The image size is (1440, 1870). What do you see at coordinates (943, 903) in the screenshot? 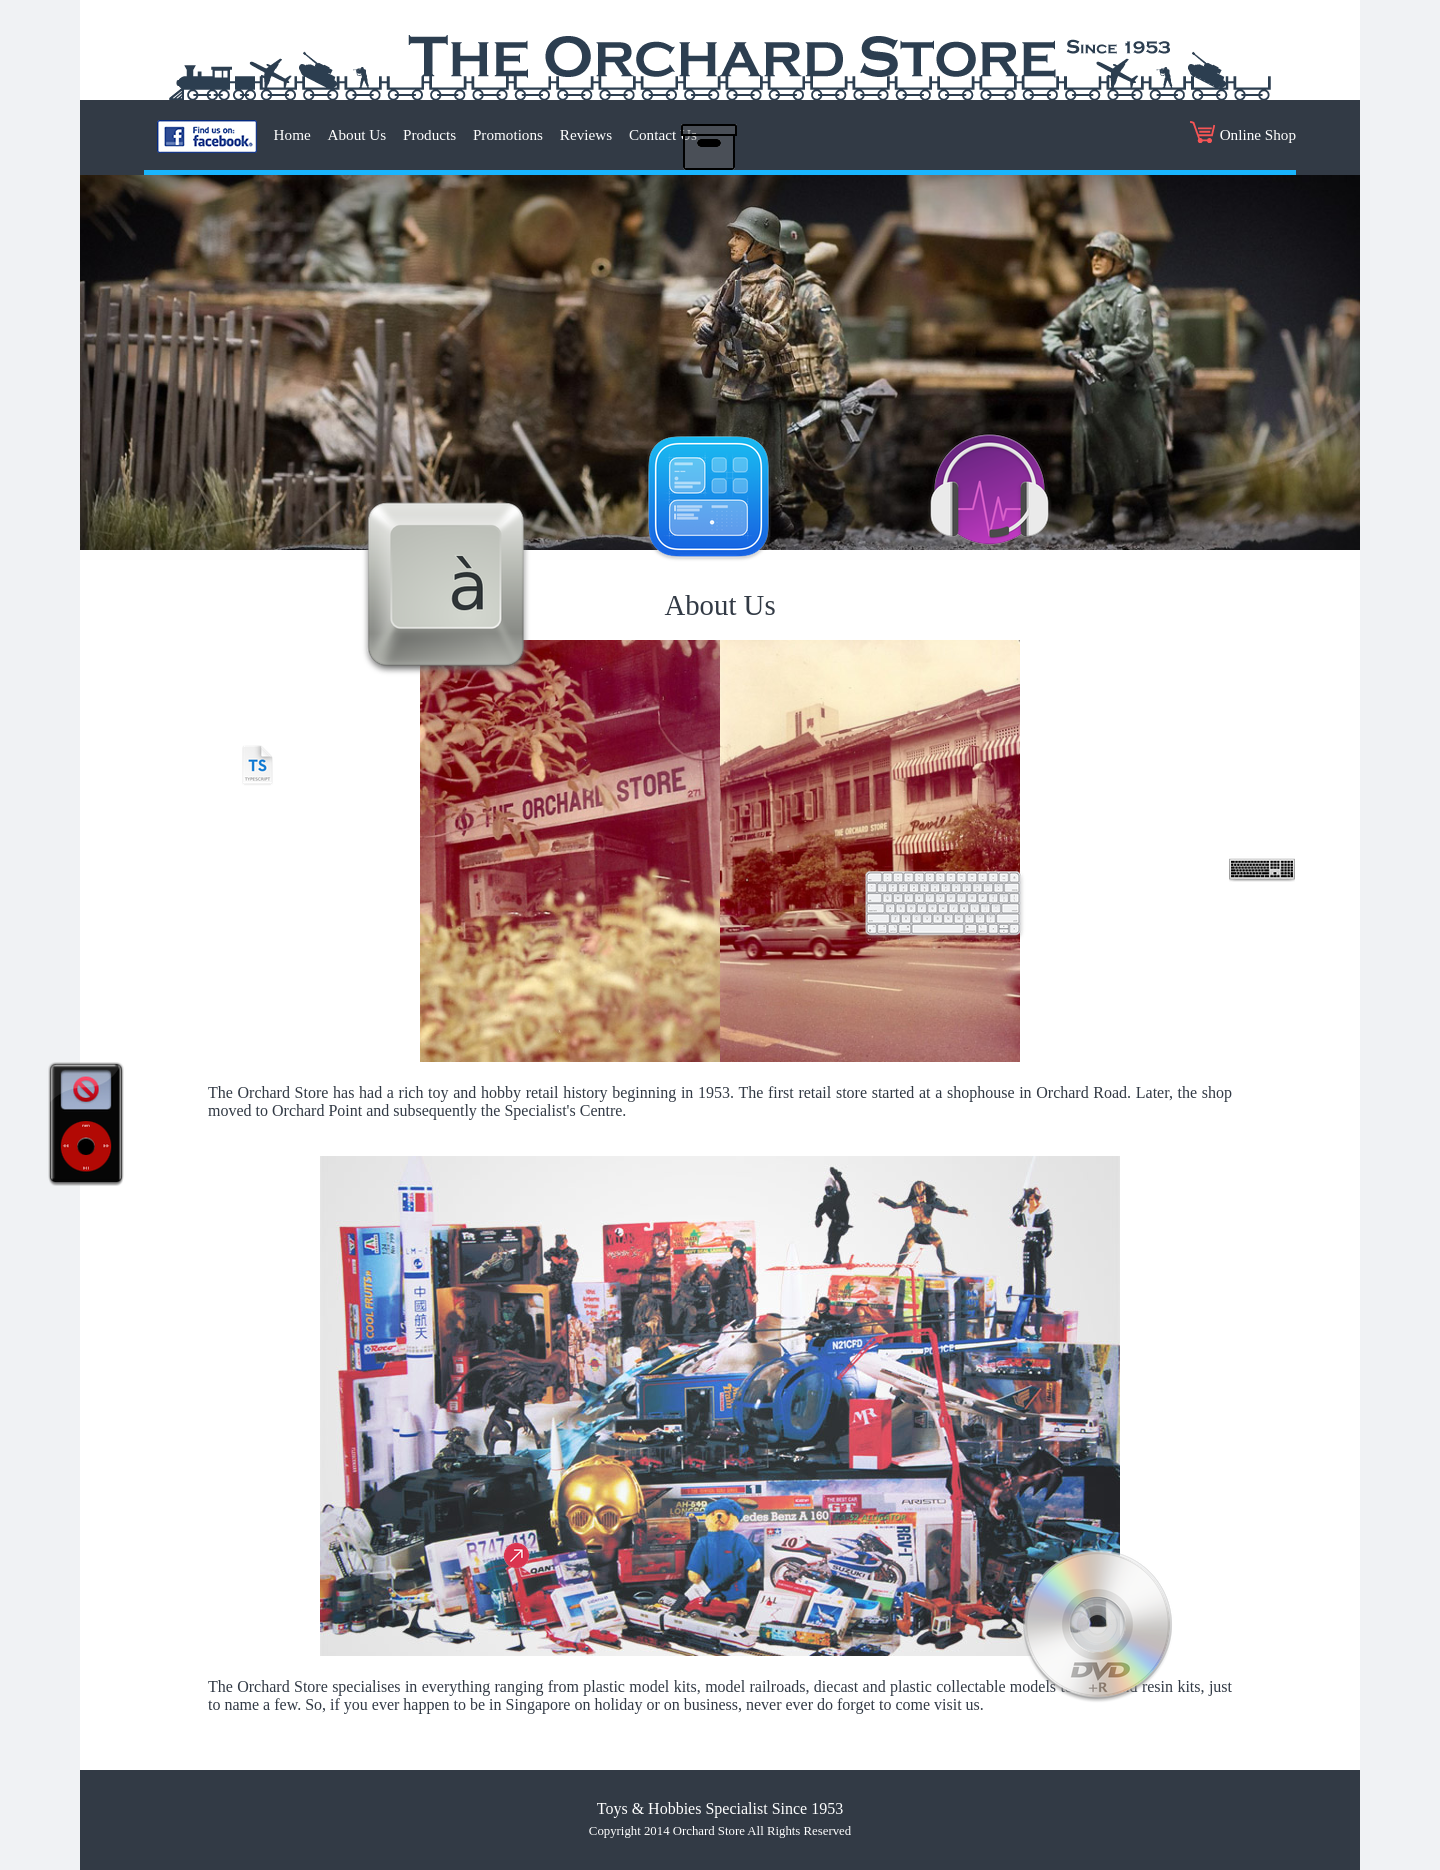
I see `connect to a wireless keyboard` at bounding box center [943, 903].